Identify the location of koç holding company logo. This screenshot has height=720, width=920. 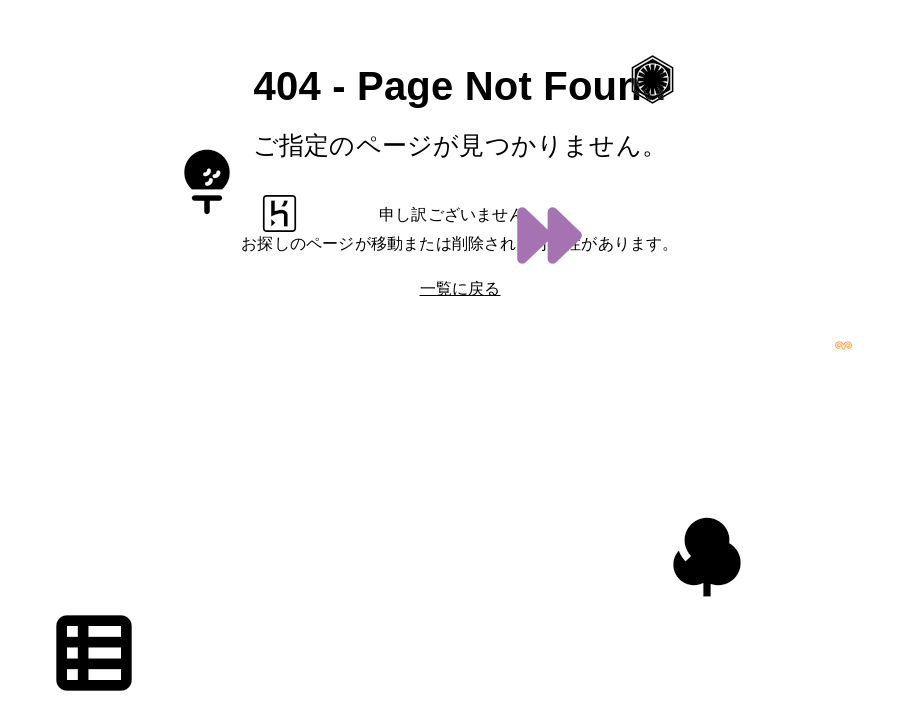
(843, 345).